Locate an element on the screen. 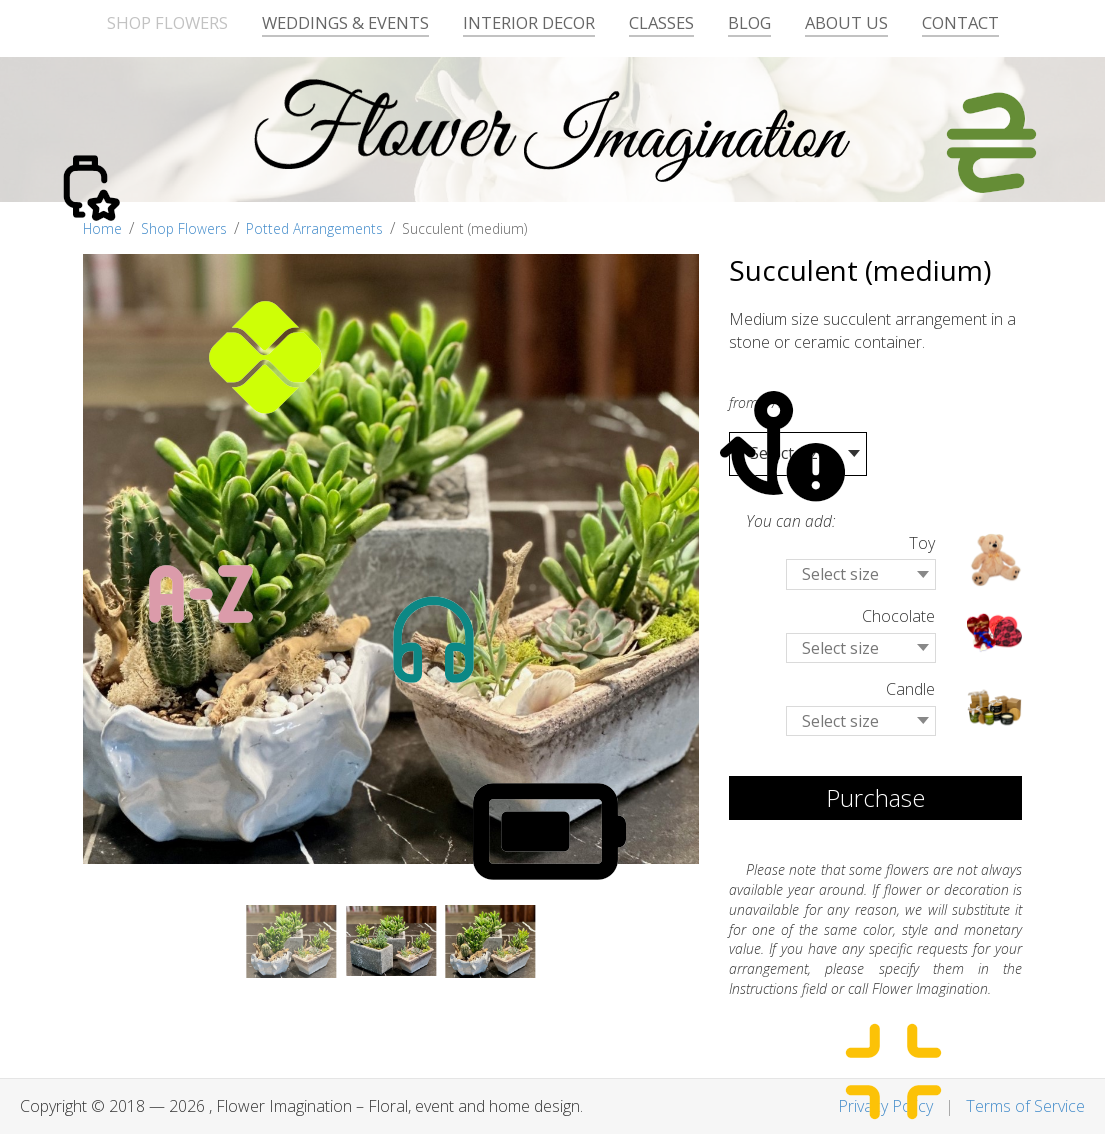  mark smartwatch as favorite device is located at coordinates (85, 186).